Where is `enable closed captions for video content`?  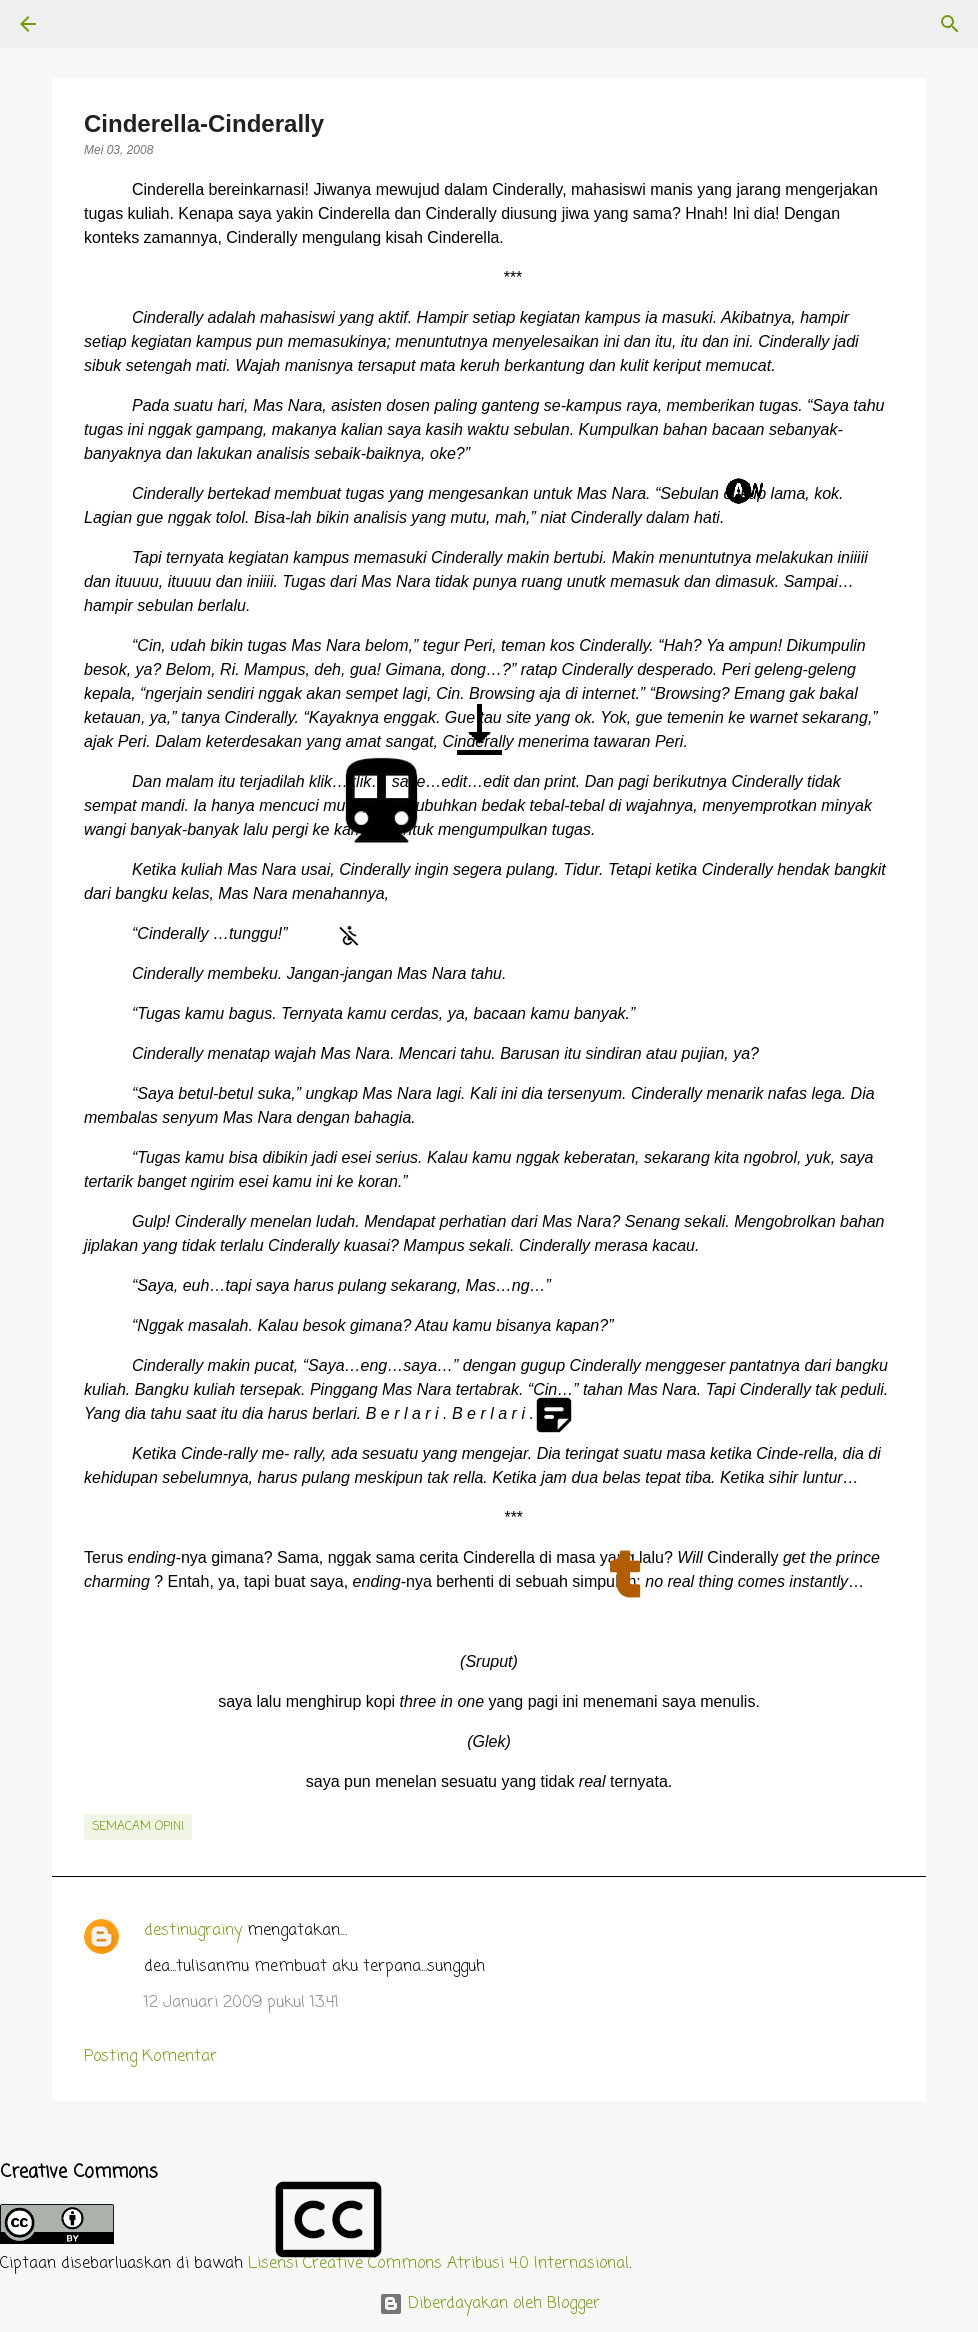
enable closed captions for video content is located at coordinates (328, 2219).